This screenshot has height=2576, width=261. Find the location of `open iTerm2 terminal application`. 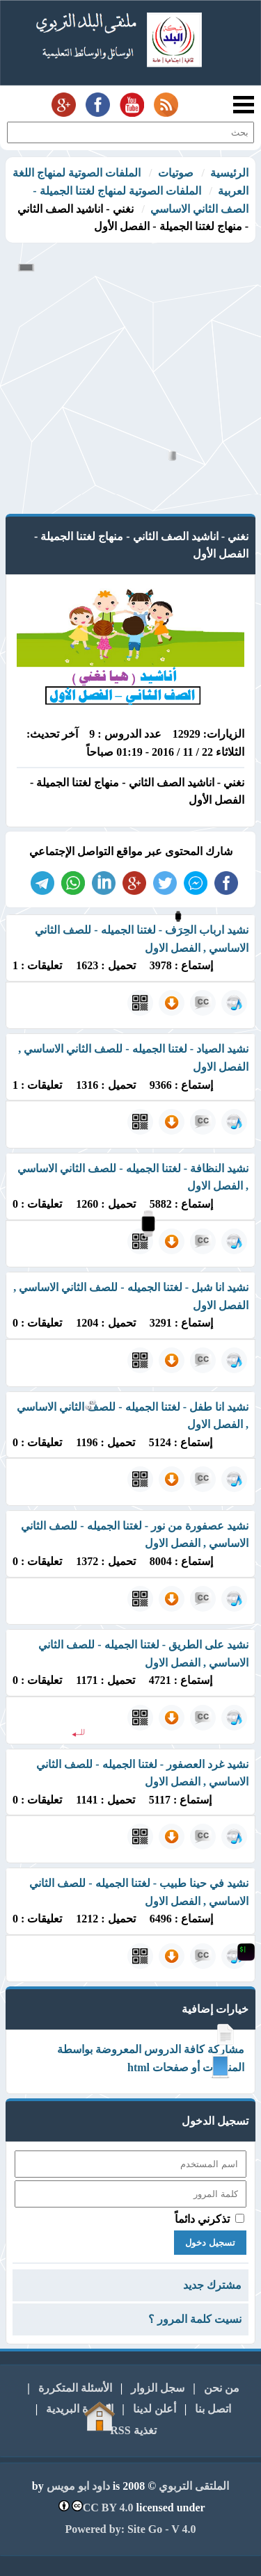

open iTerm2 terminal application is located at coordinates (246, 1952).